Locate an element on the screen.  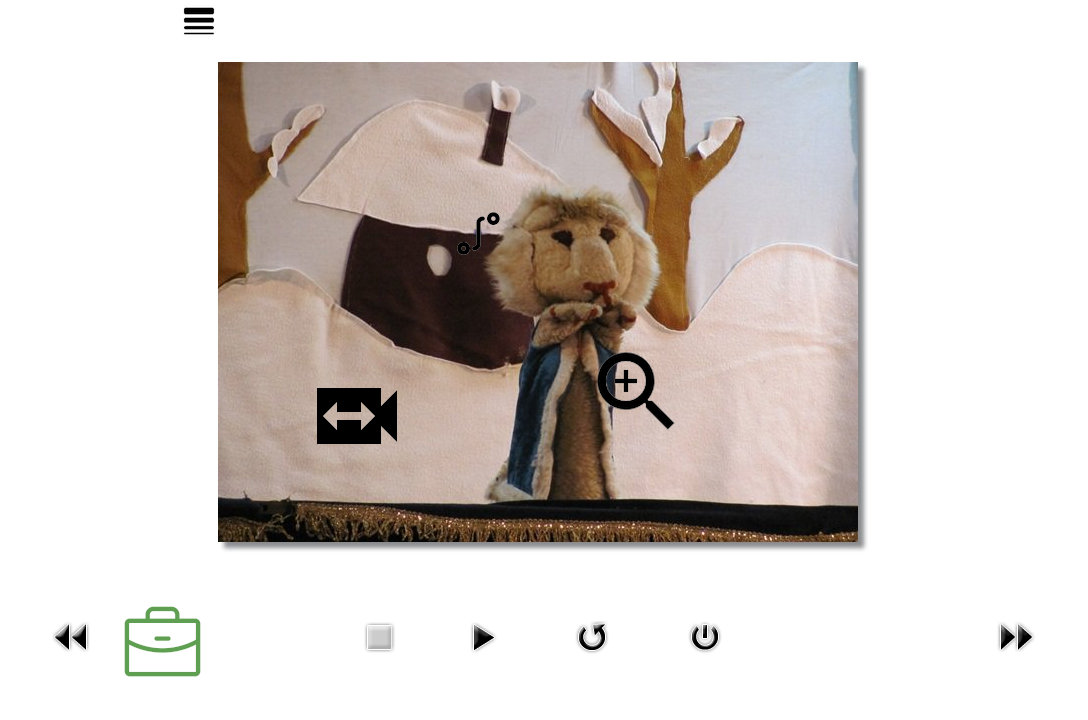
switch between front and rear camera during video recording is located at coordinates (357, 416).